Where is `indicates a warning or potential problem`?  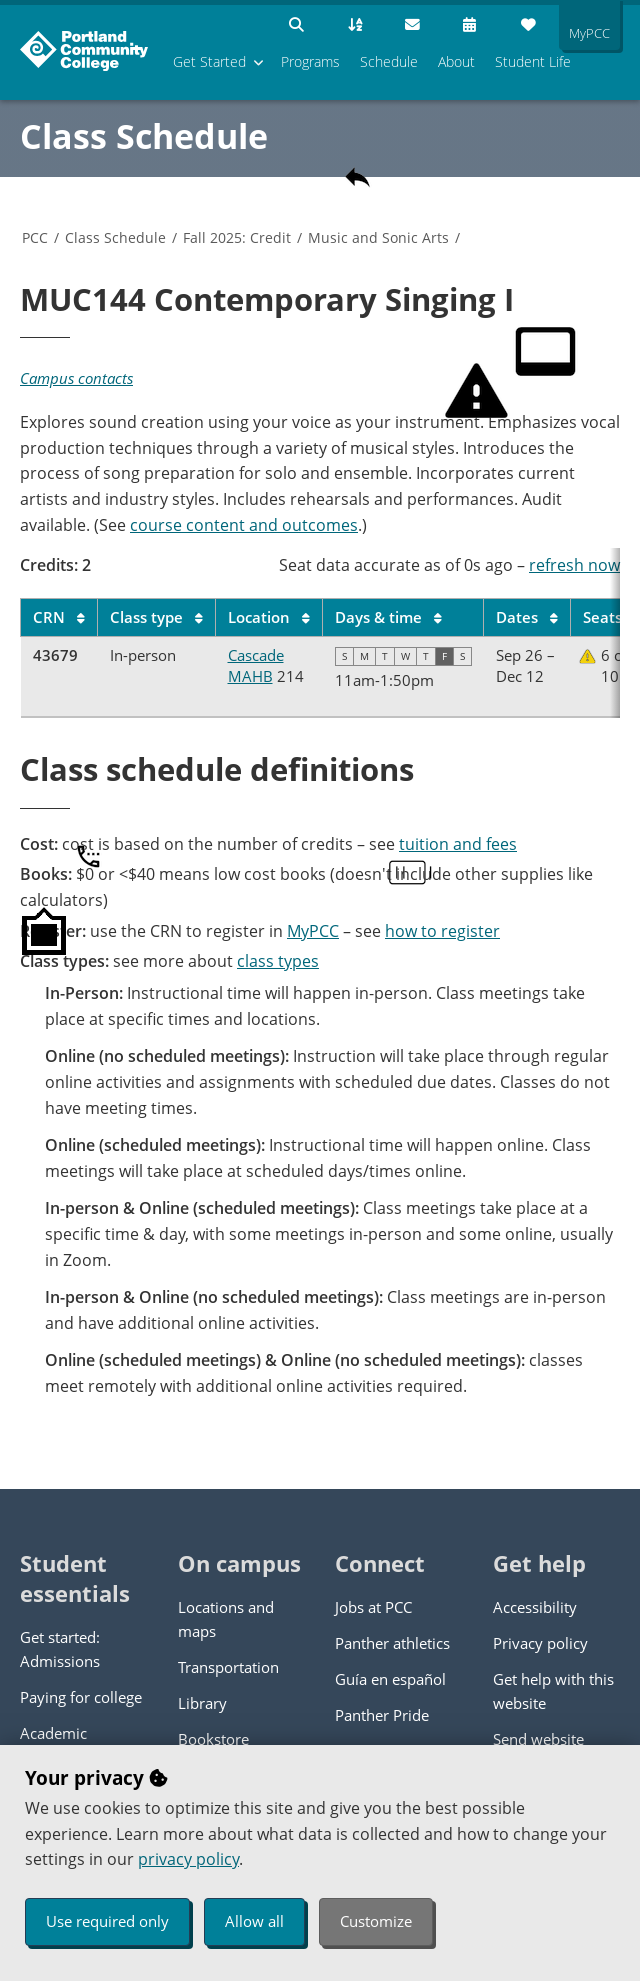 indicates a warning or potential problem is located at coordinates (476, 390).